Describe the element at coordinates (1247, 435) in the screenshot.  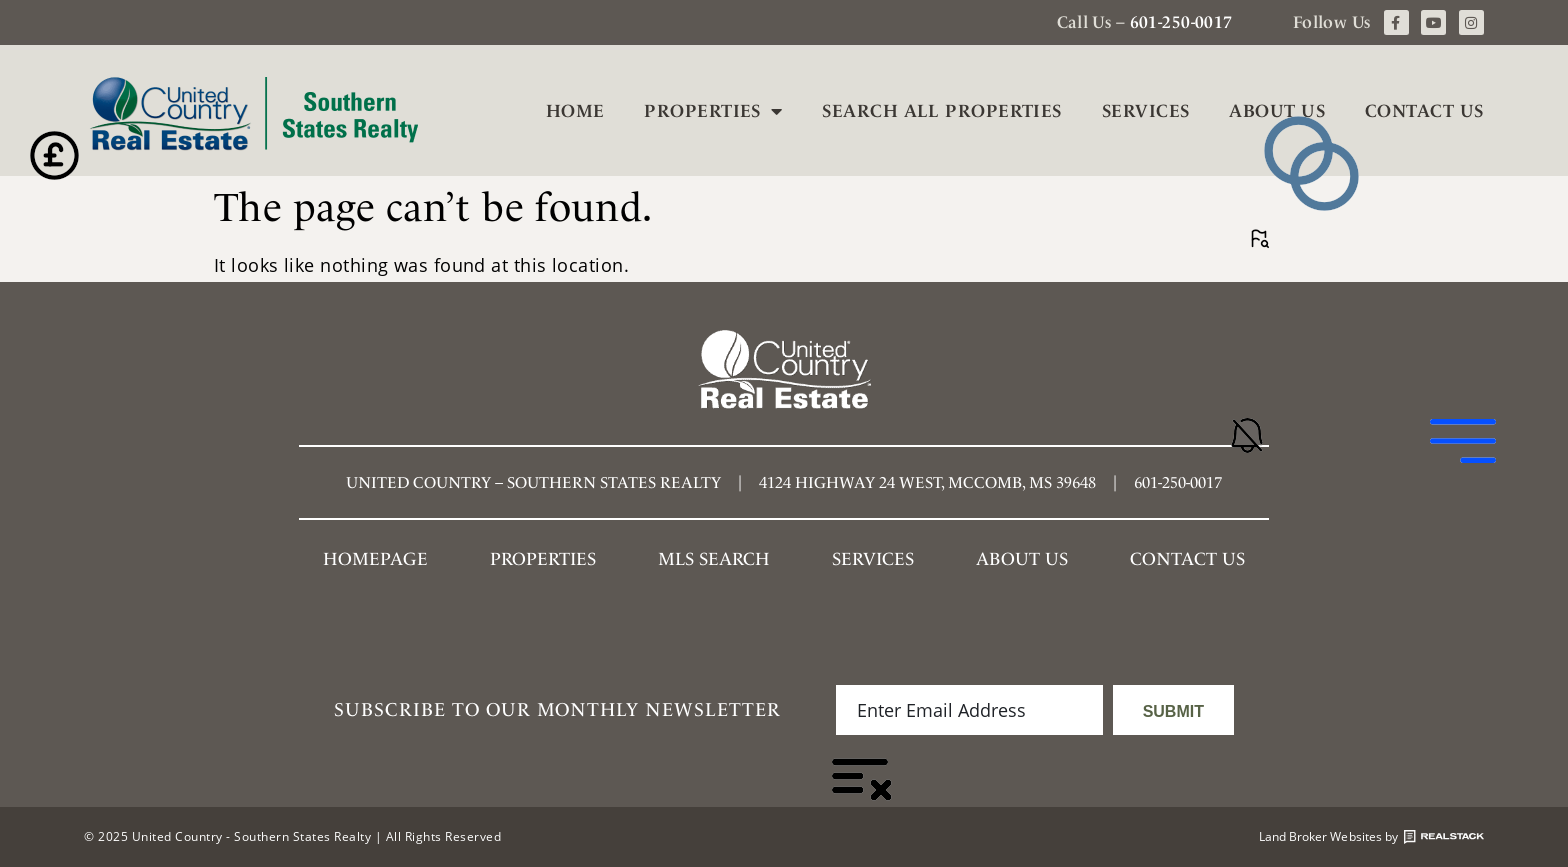
I see `mute notifications` at that location.